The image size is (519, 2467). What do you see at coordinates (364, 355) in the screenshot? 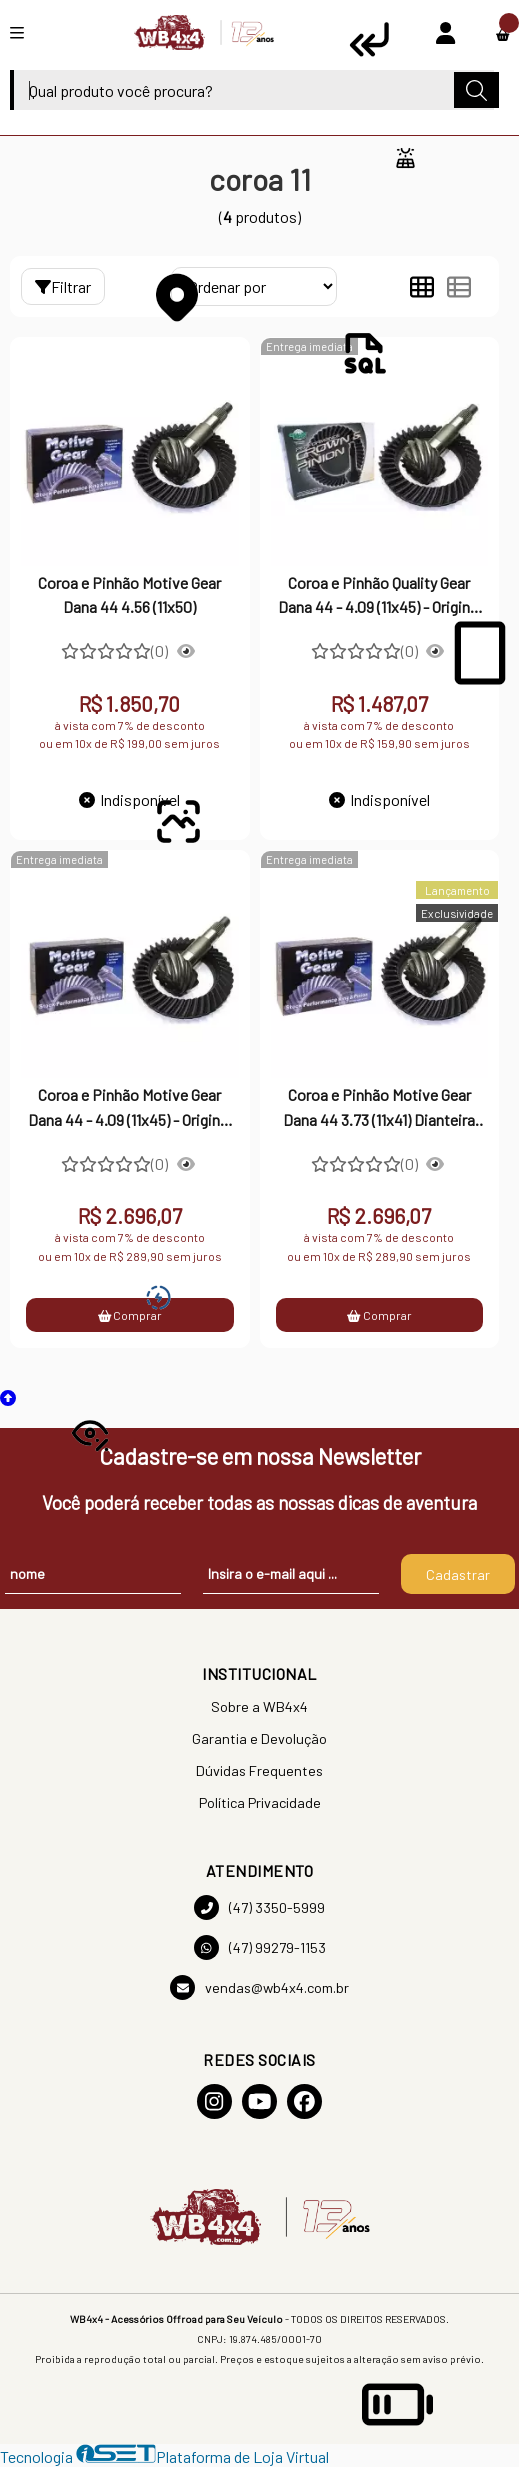
I see `open or view an SQL database file` at bounding box center [364, 355].